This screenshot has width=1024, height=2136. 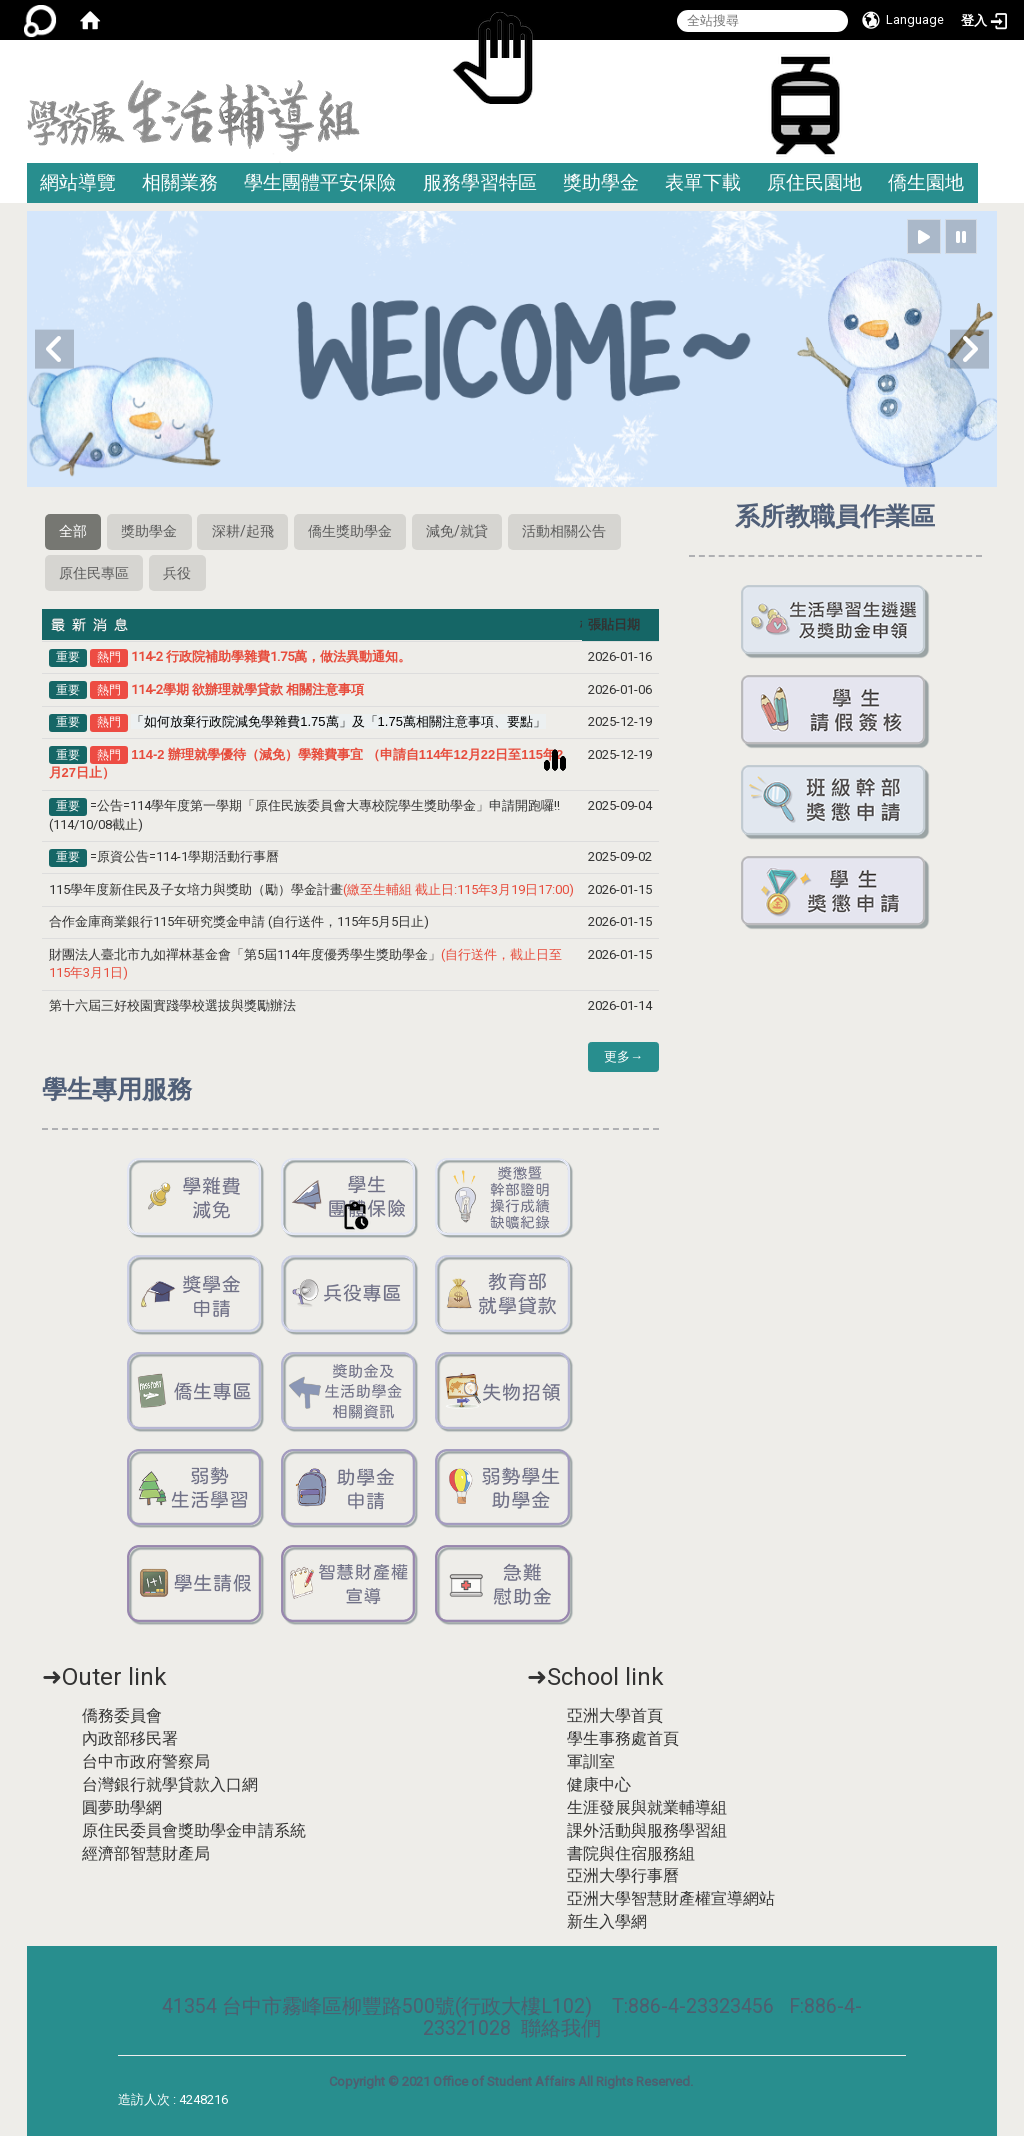 I want to click on view tram or light rail transit options, so click(x=805, y=105).